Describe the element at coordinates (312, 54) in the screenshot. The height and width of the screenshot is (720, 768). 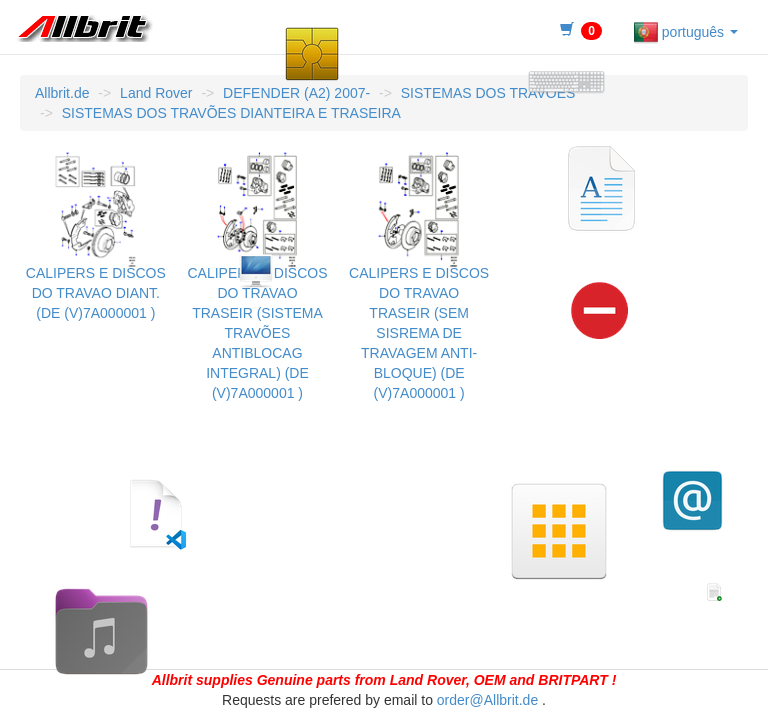
I see `smart card or security token management` at that location.